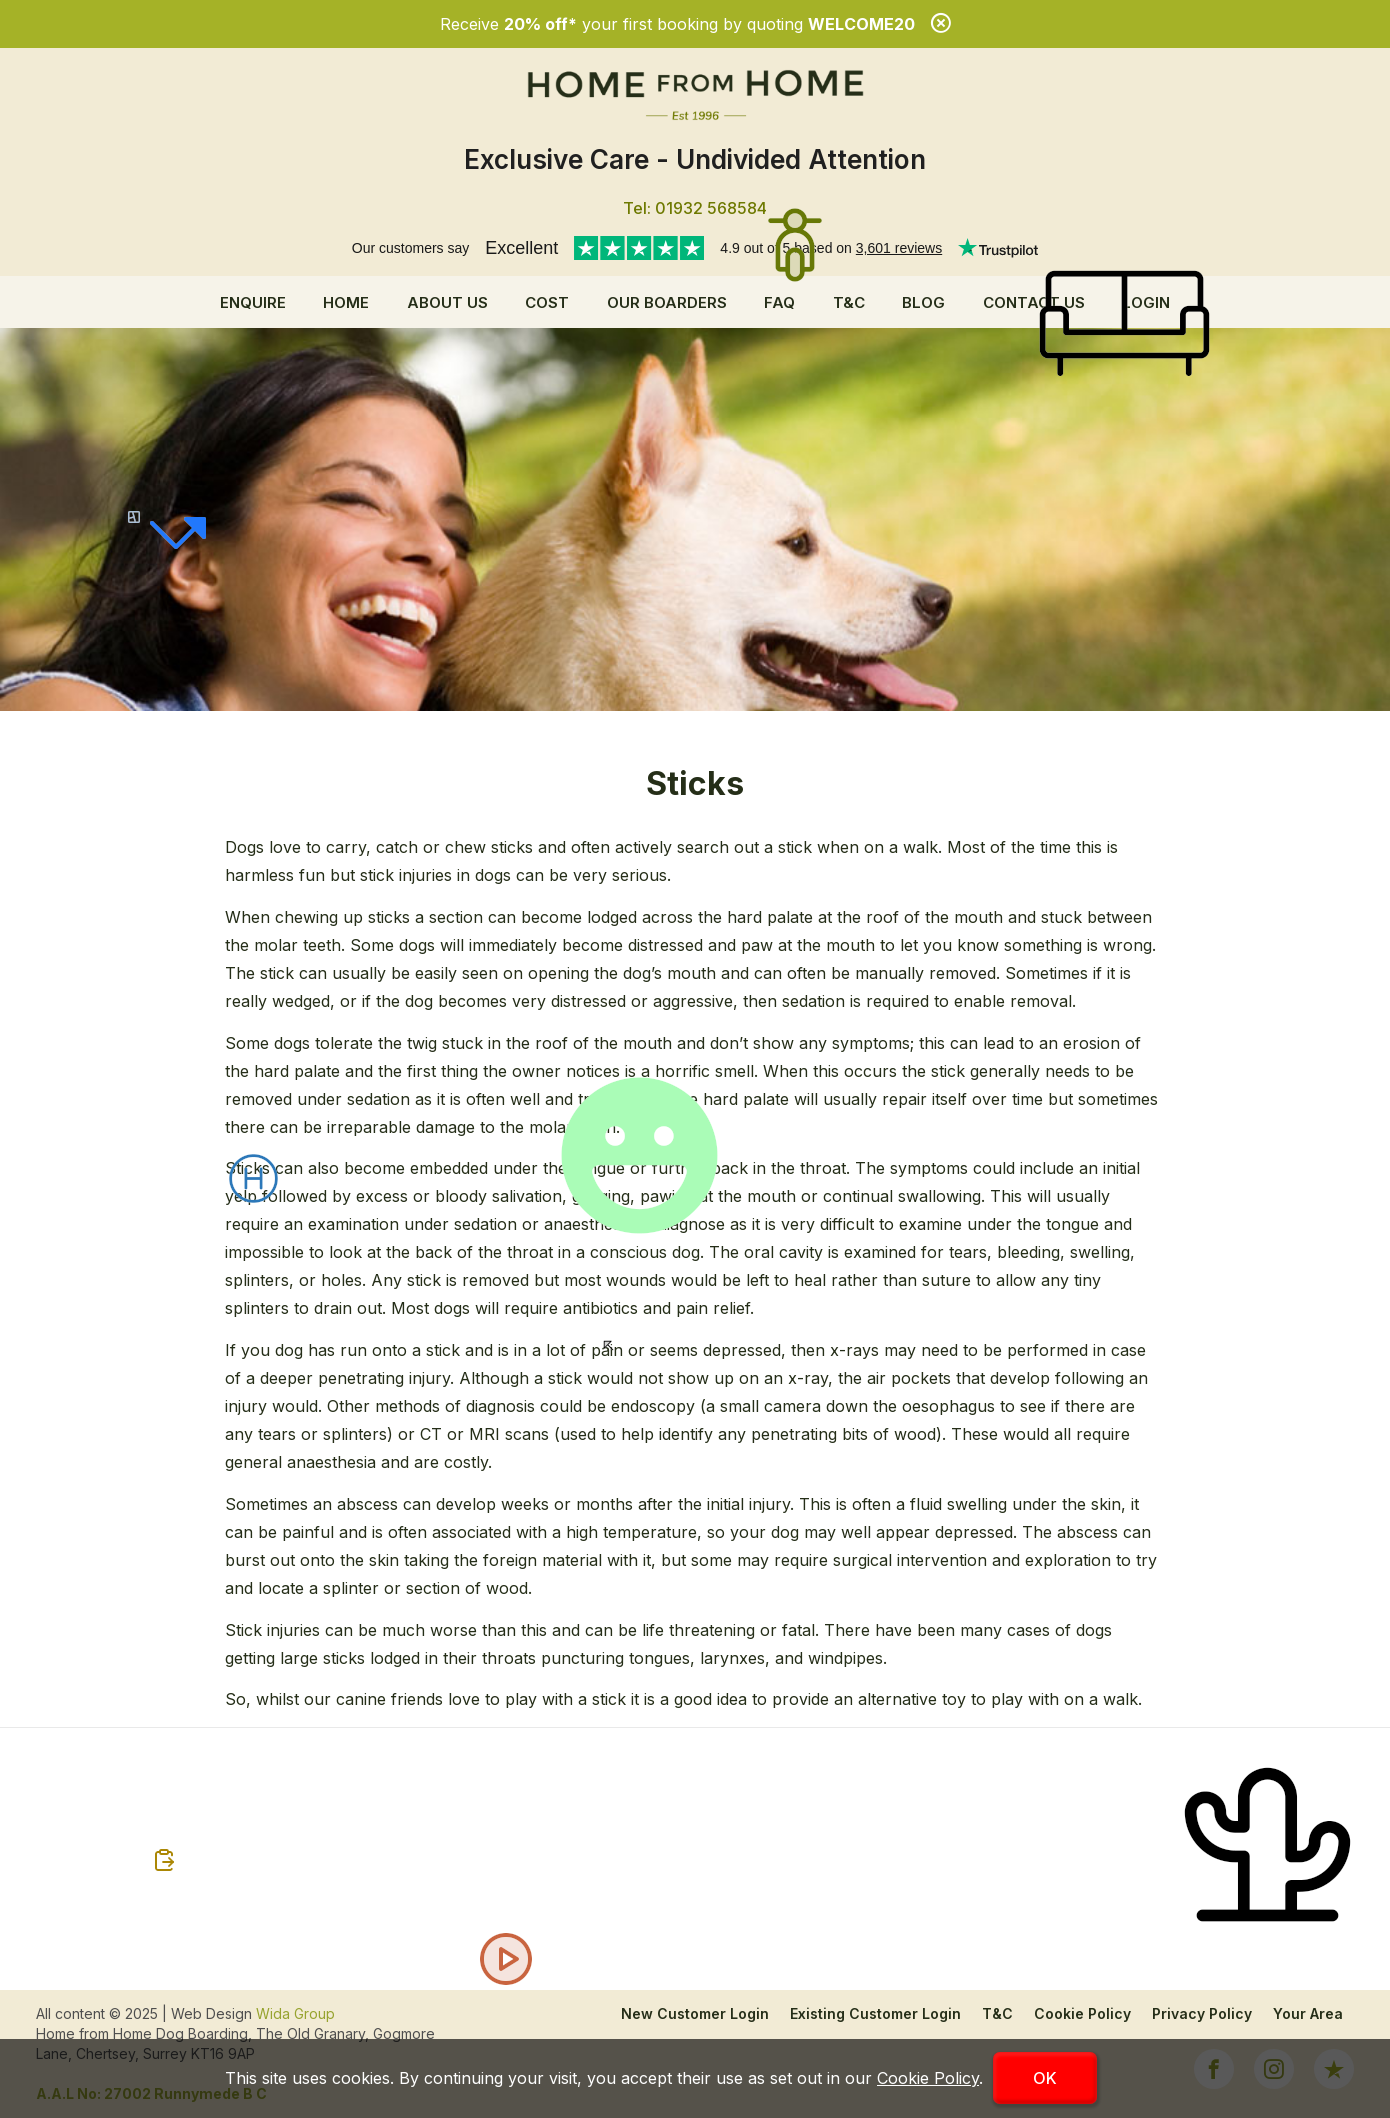  I want to click on reply to a message or email, so click(178, 531).